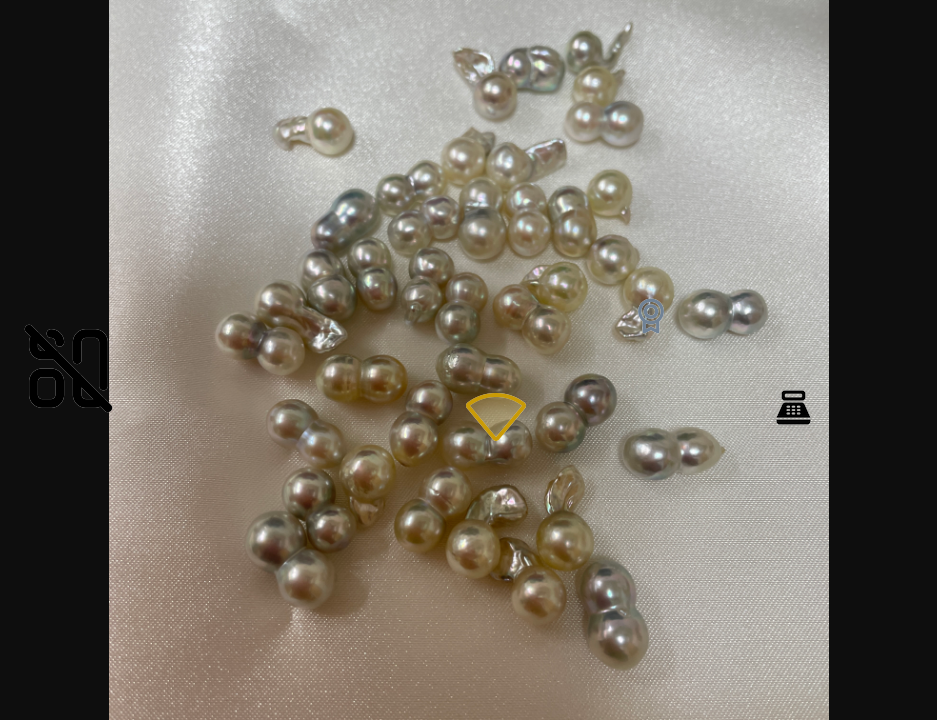 The width and height of the screenshot is (937, 720). I want to click on view achievements or awards, so click(651, 316).